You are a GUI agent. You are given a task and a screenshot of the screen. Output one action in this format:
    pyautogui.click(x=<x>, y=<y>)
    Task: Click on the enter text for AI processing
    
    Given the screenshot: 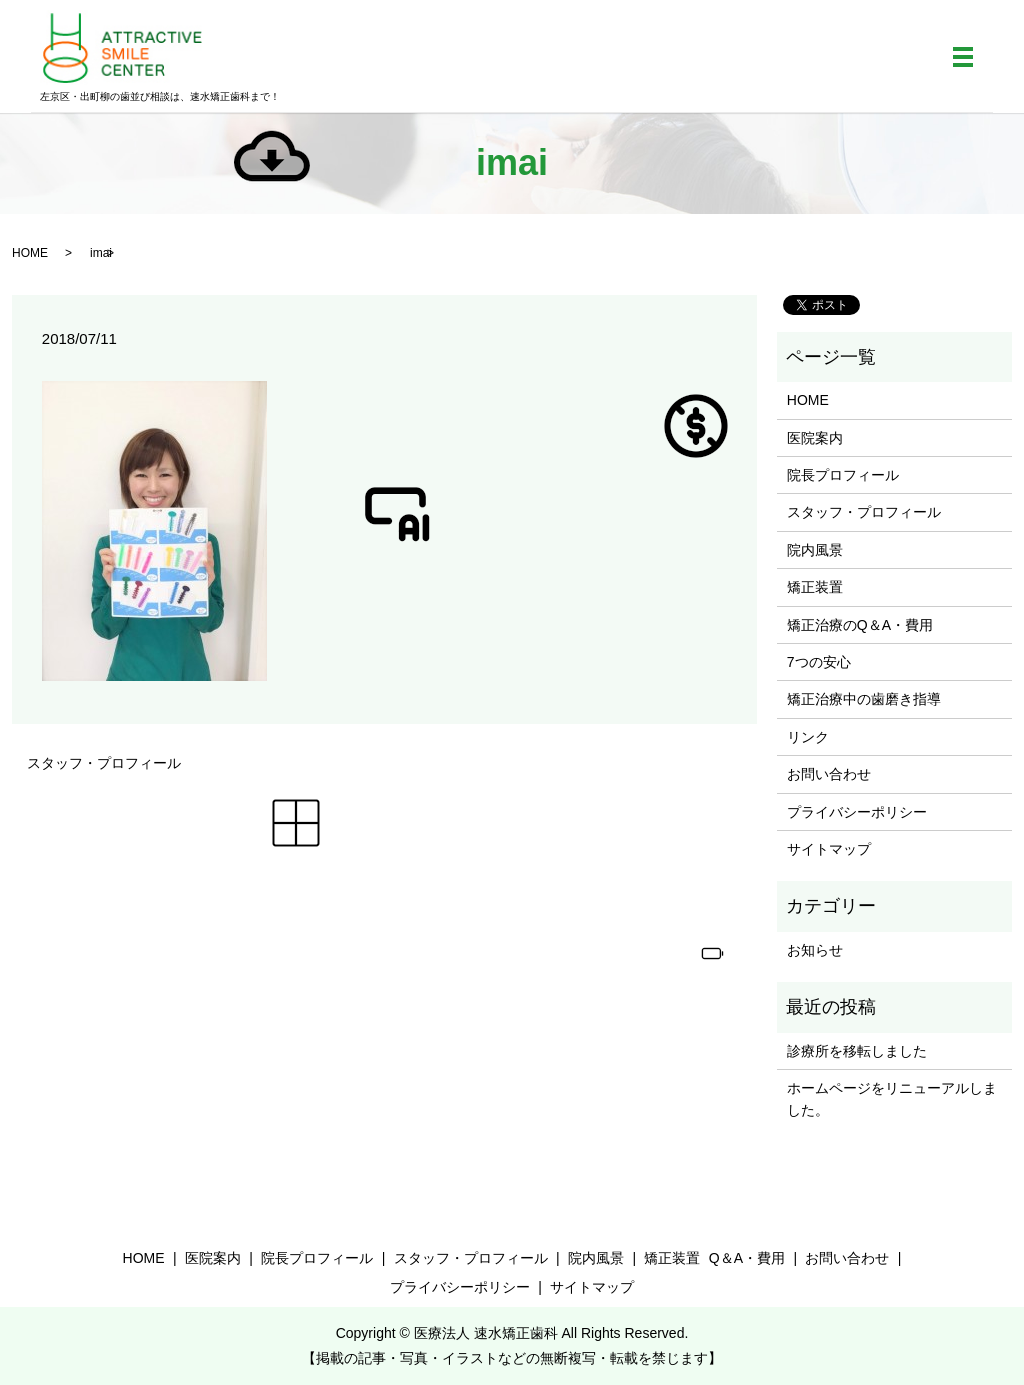 What is the action you would take?
    pyautogui.click(x=395, y=507)
    